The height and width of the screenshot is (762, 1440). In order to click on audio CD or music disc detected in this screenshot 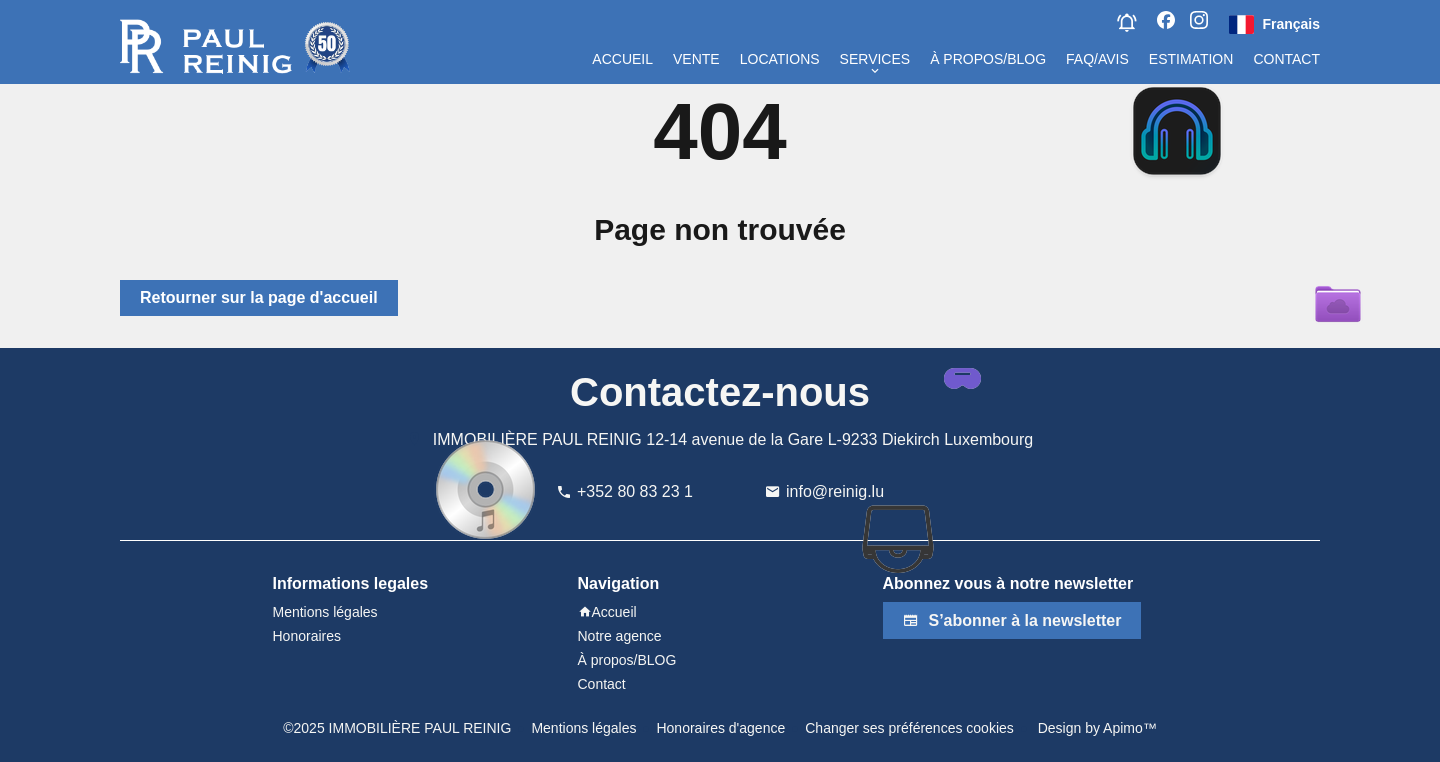, I will do `click(485, 489)`.